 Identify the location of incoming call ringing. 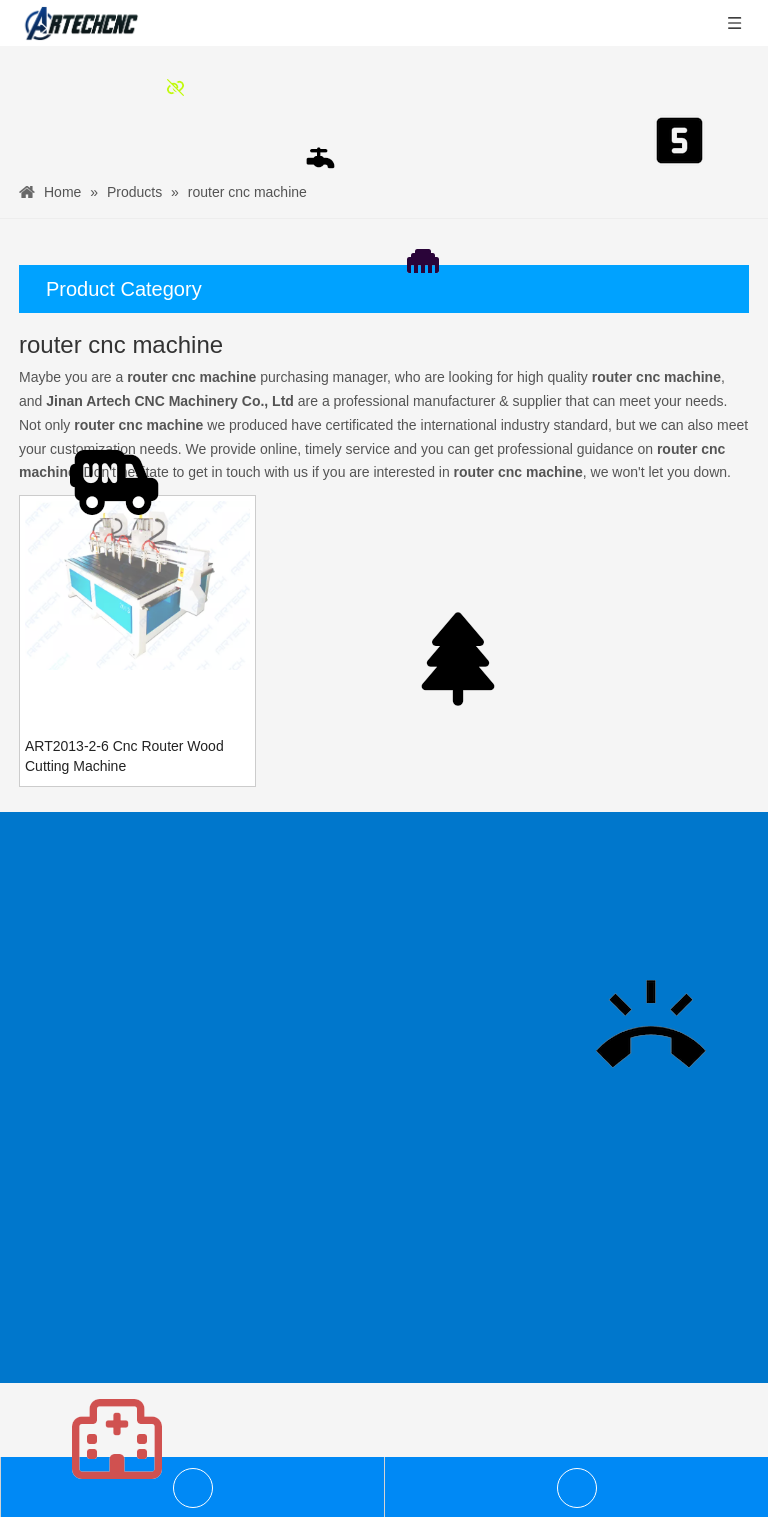
(651, 1026).